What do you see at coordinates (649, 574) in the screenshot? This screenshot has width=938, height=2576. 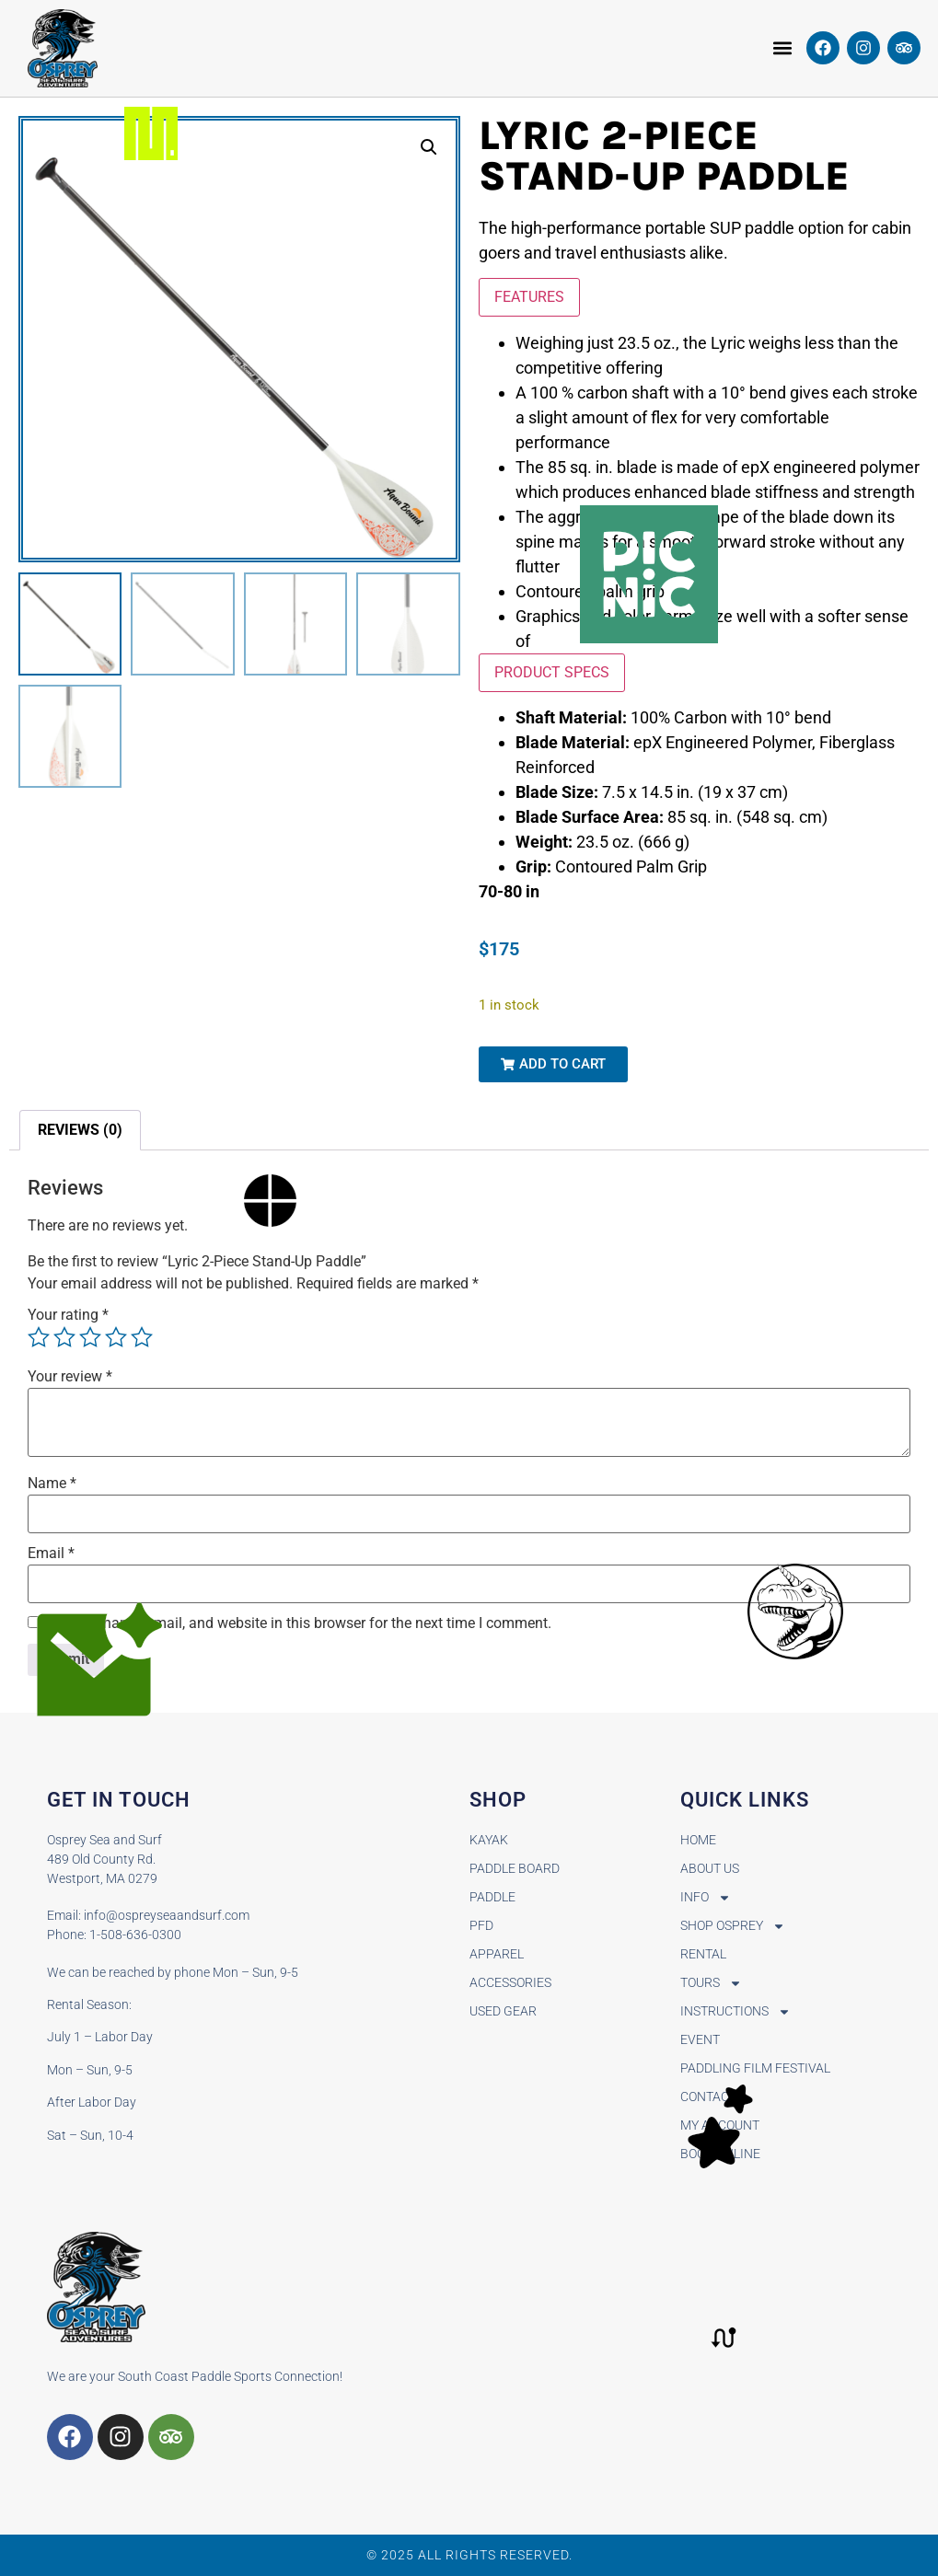 I see `open the Picnic grocery delivery app` at bounding box center [649, 574].